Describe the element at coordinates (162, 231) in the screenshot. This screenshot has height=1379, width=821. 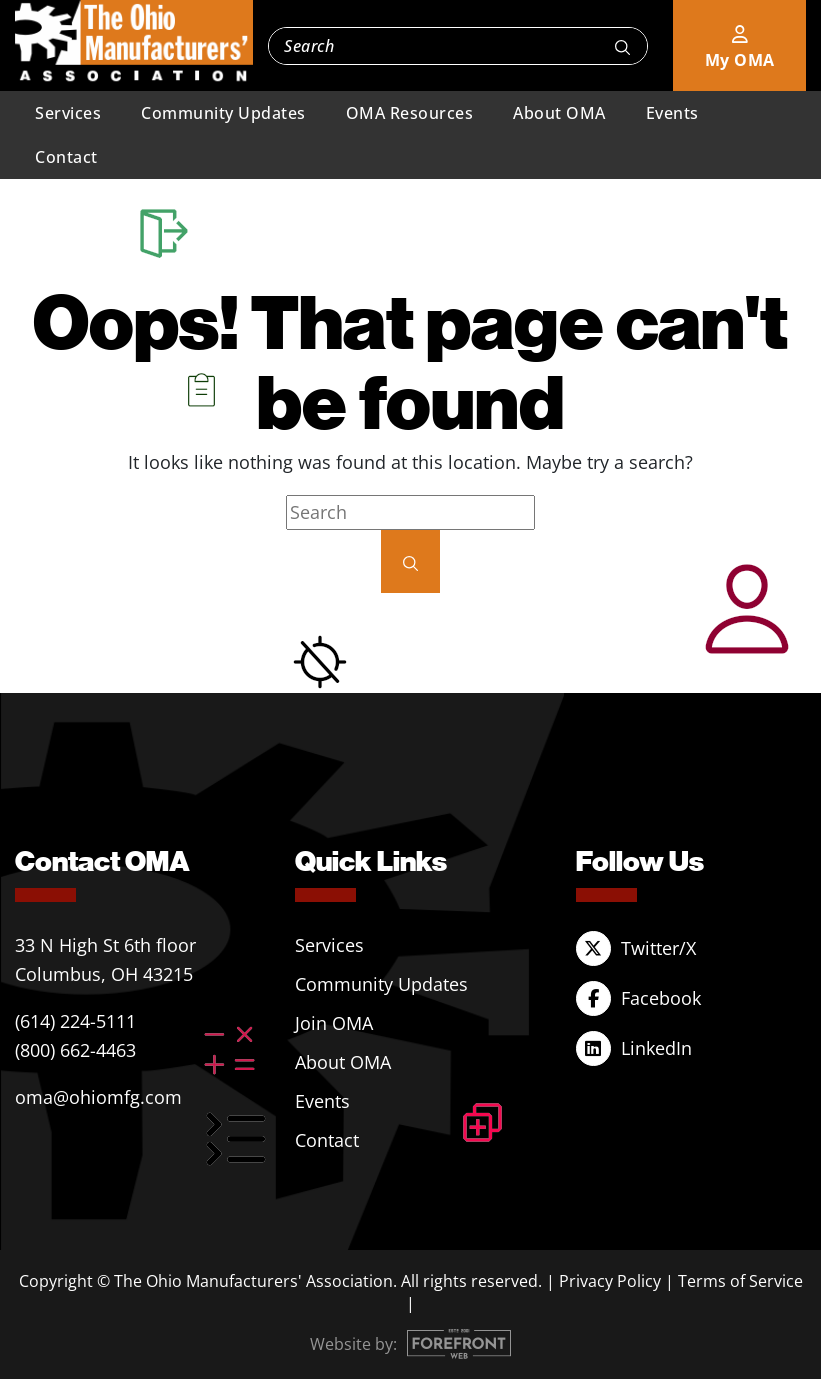
I see `sign out of your account` at that location.